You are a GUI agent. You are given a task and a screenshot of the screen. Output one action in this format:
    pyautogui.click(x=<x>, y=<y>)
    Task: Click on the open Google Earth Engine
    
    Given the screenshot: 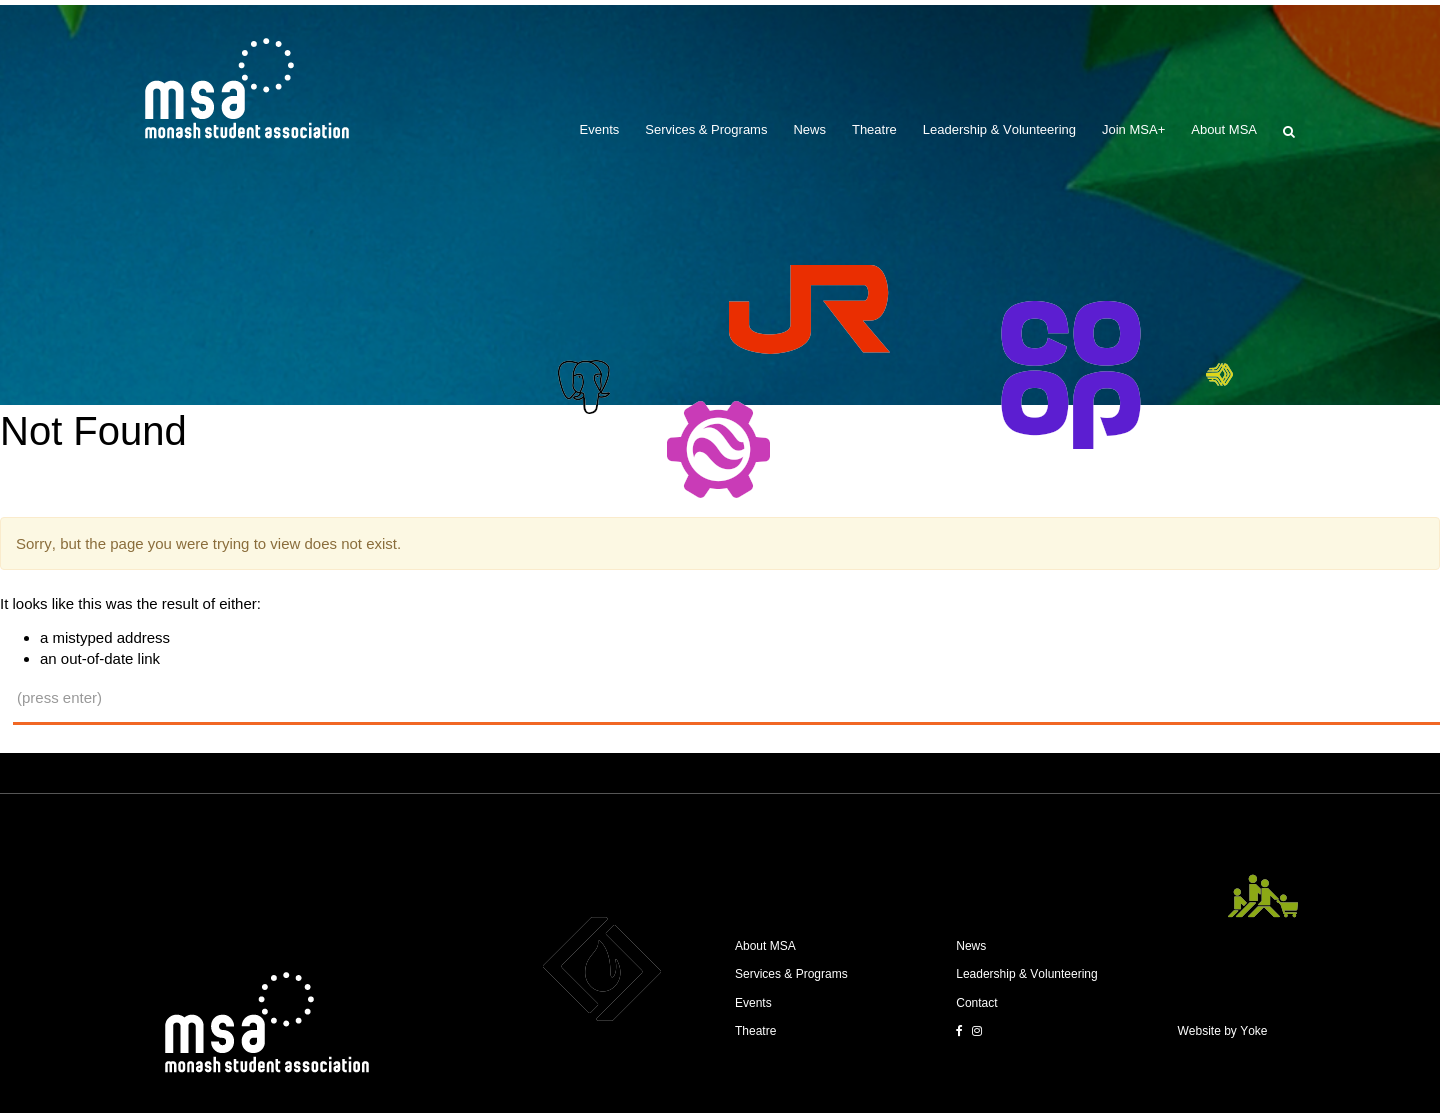 What is the action you would take?
    pyautogui.click(x=718, y=449)
    